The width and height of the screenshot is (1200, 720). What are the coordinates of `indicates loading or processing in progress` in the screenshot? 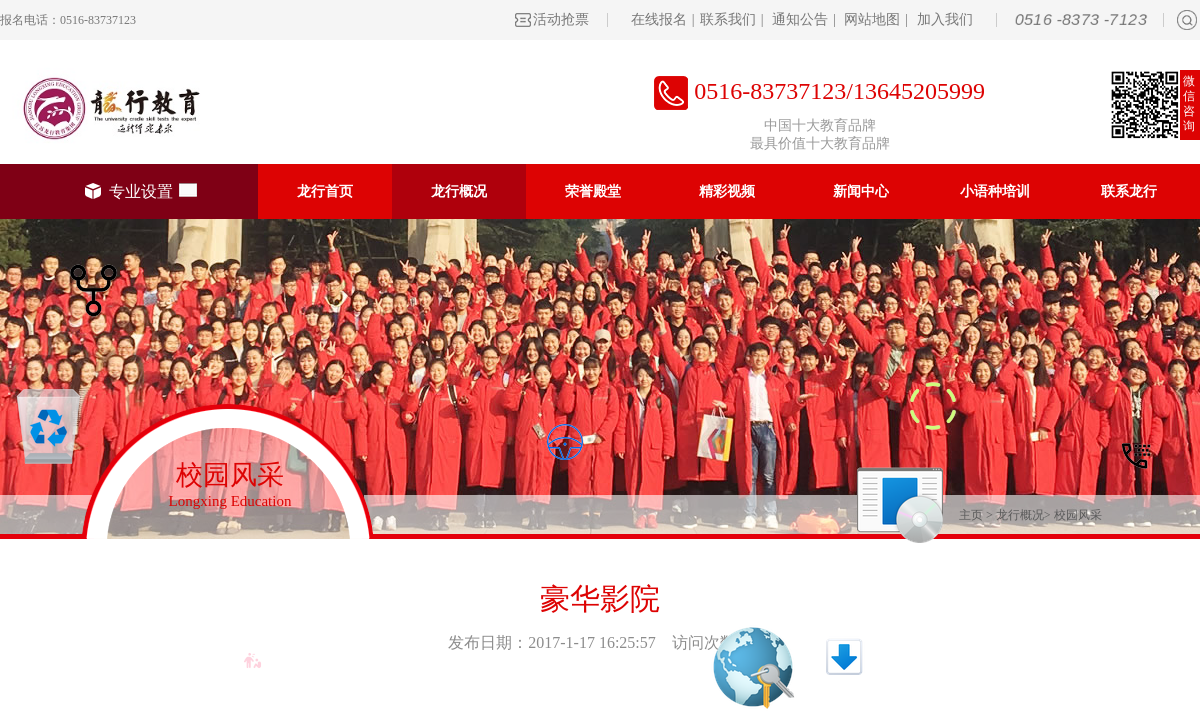 It's located at (933, 406).